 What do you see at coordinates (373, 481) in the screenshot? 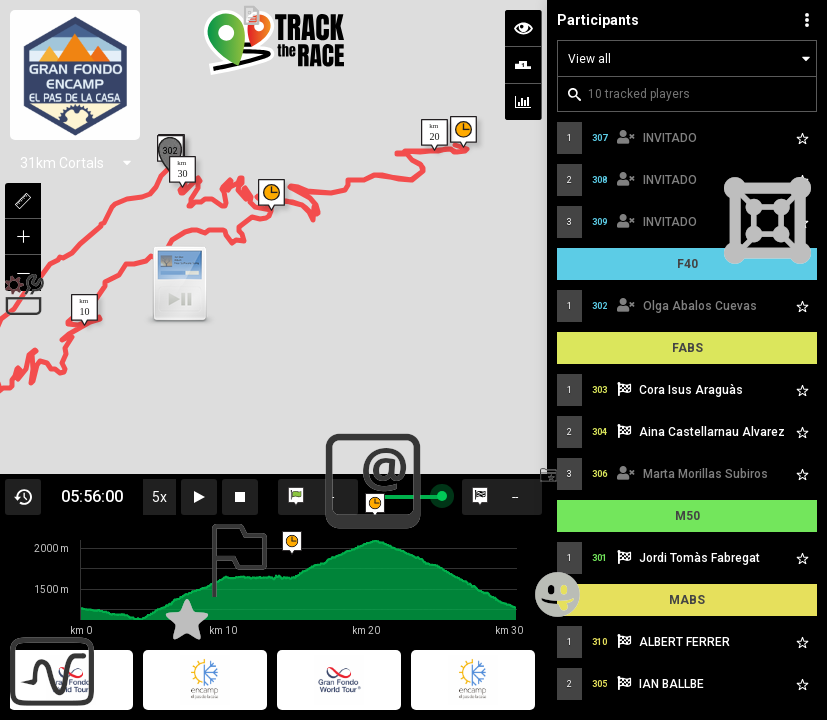
I see `access keyboard and input settings` at bounding box center [373, 481].